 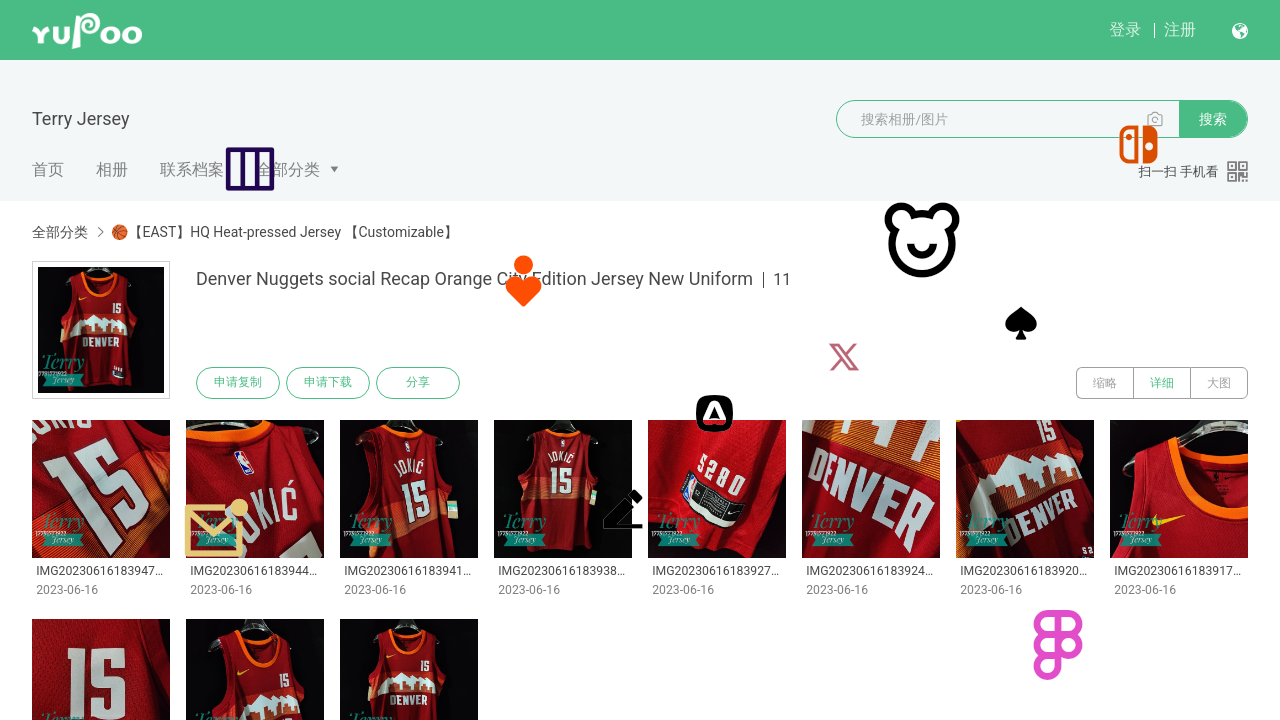 I want to click on open figma design app, so click(x=1058, y=645).